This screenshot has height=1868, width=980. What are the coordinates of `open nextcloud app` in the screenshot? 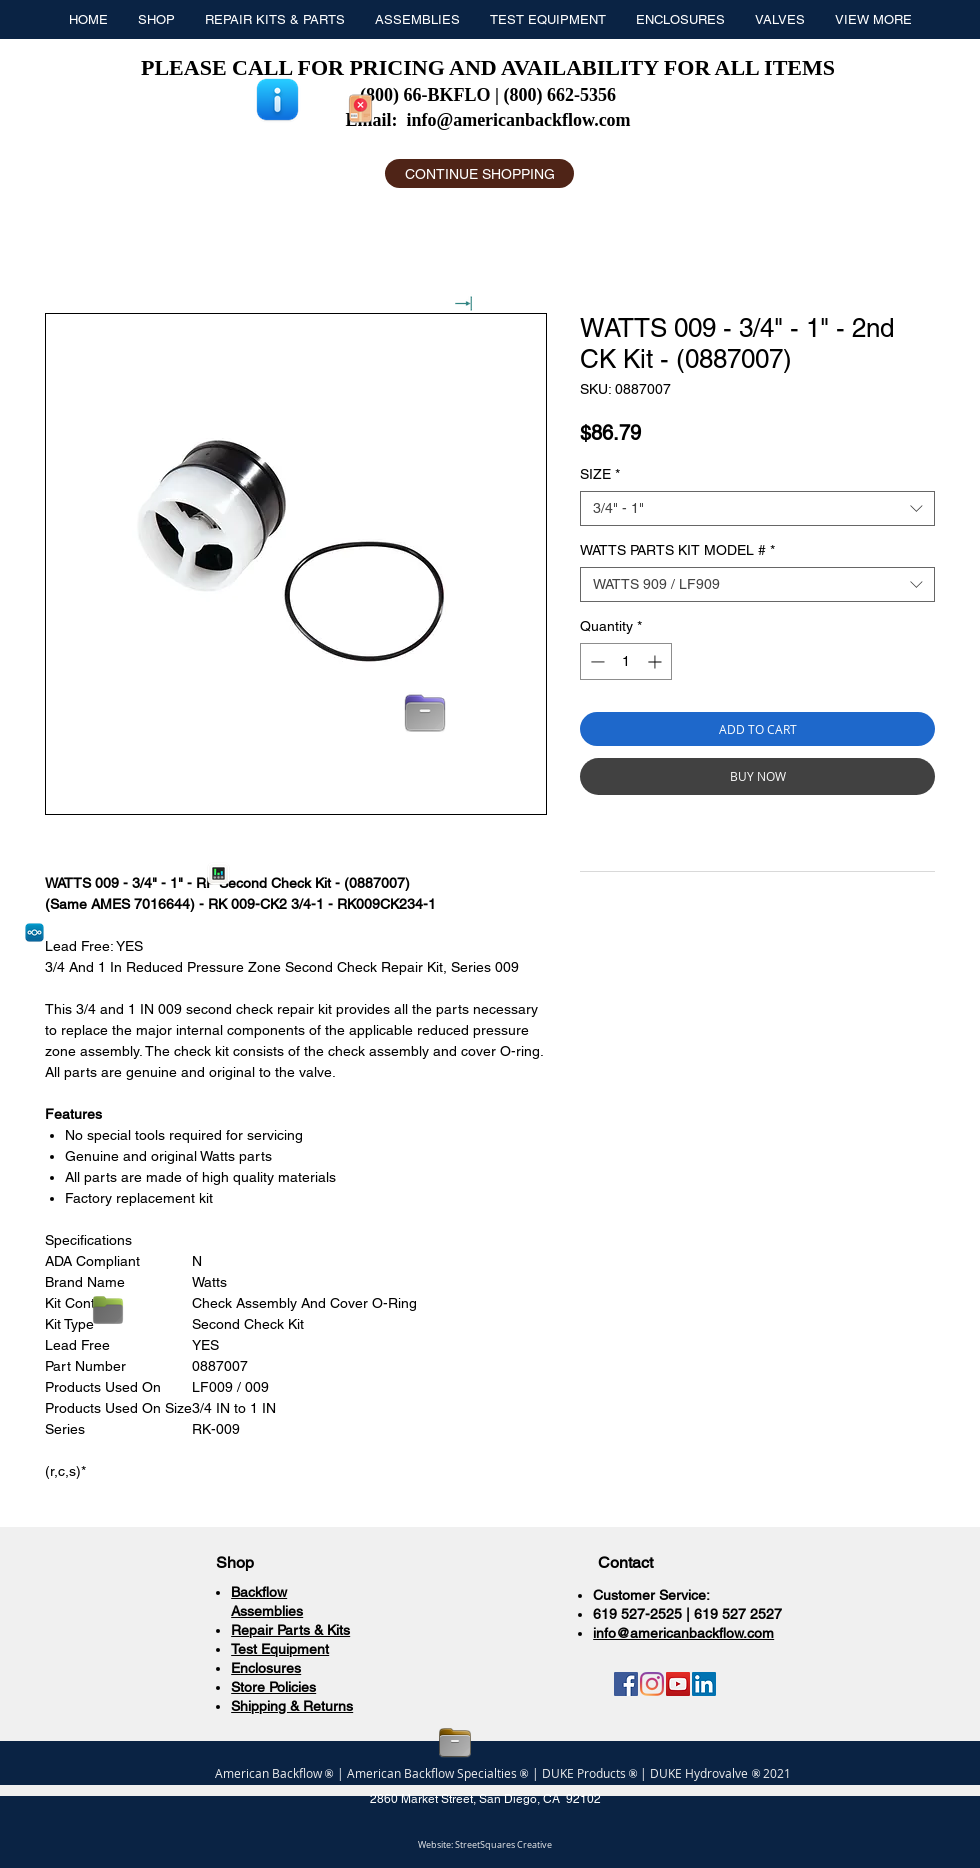 It's located at (34, 932).